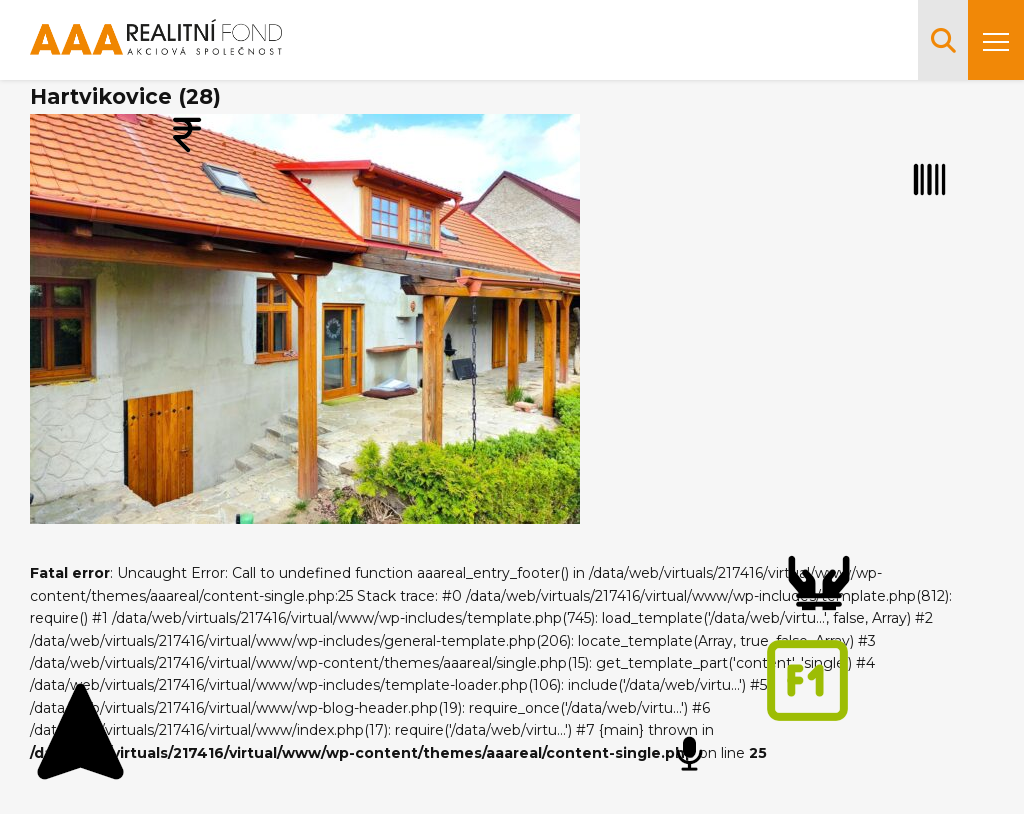  Describe the element at coordinates (807, 680) in the screenshot. I see `access help or support documentation` at that location.